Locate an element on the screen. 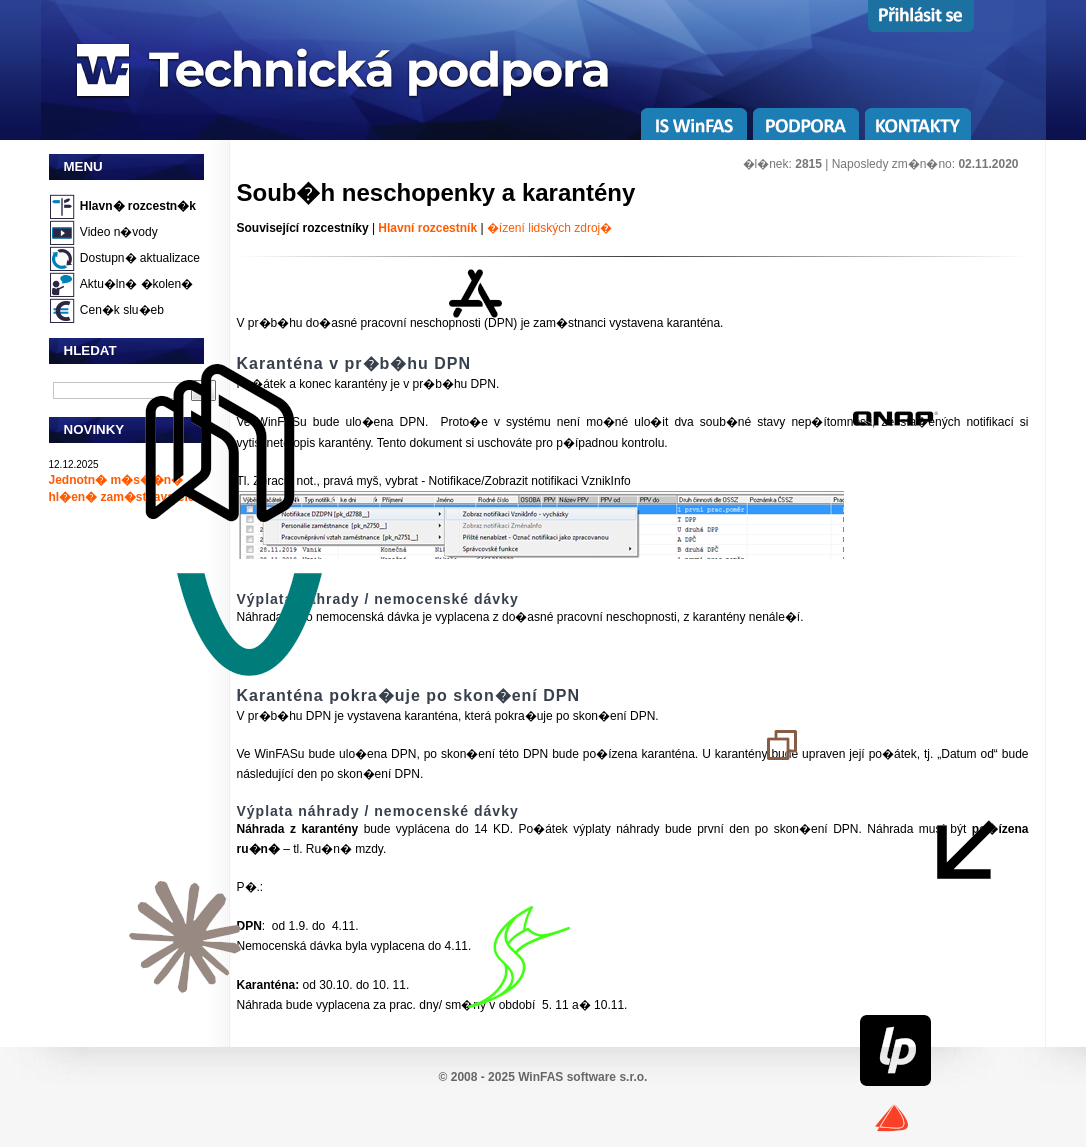  open the App Store is located at coordinates (475, 293).